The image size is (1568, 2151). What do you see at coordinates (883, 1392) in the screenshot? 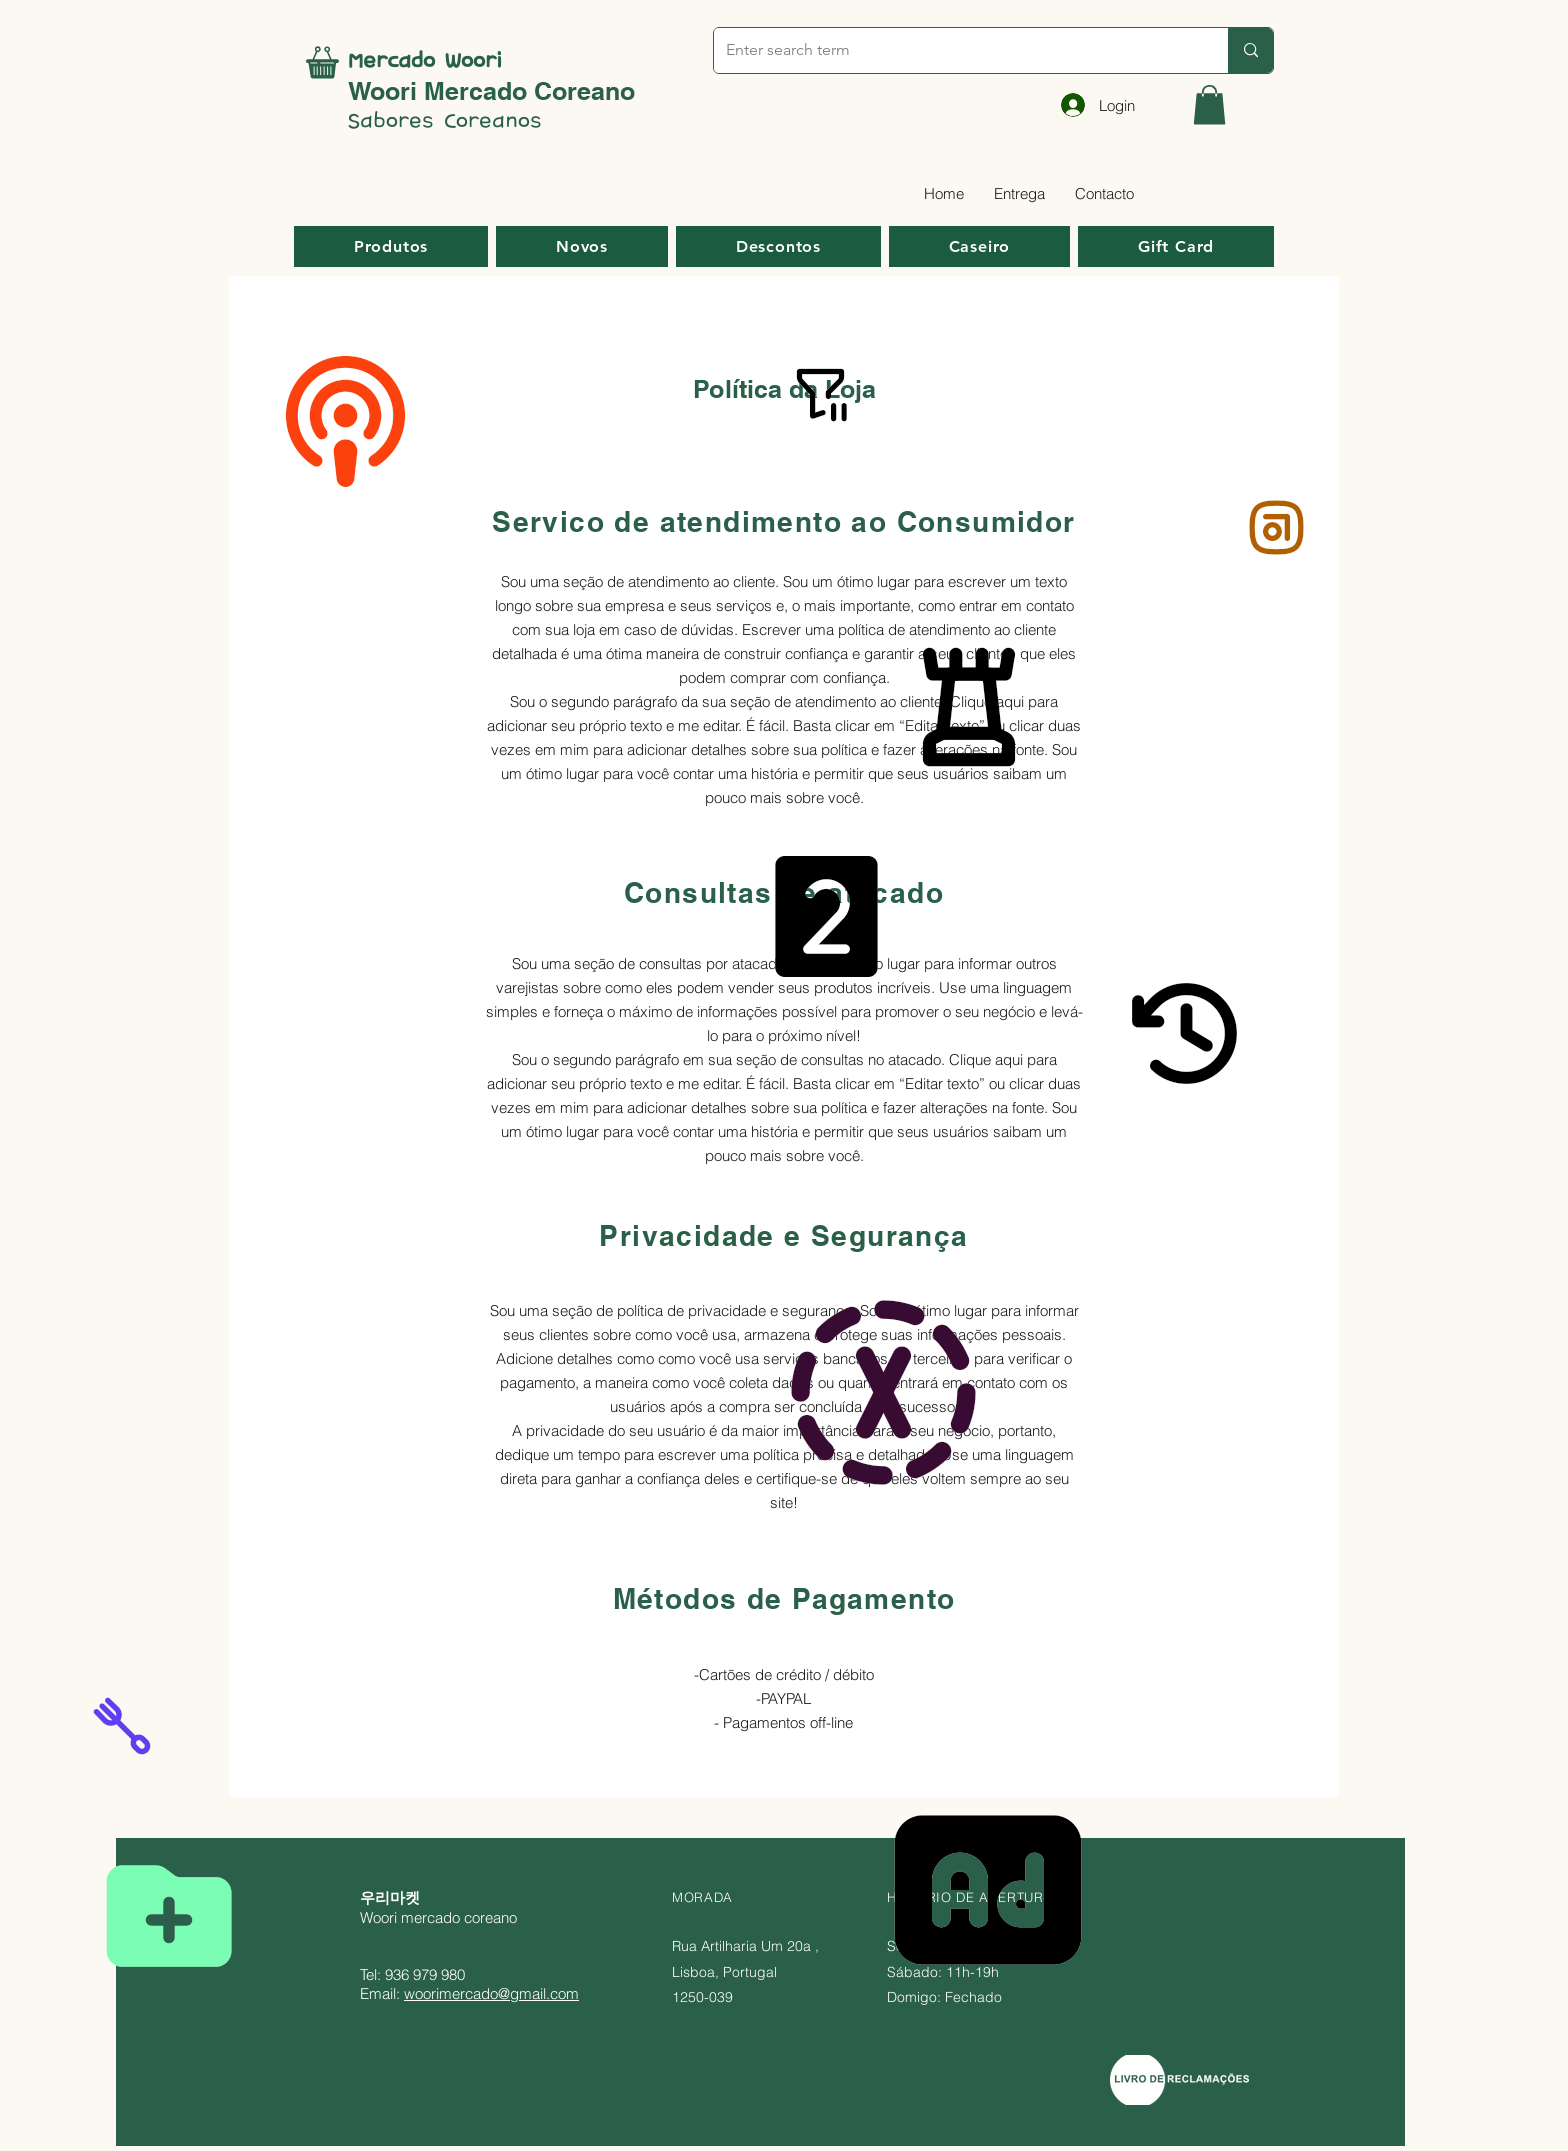
I see `cancel or remove a pending action` at bounding box center [883, 1392].